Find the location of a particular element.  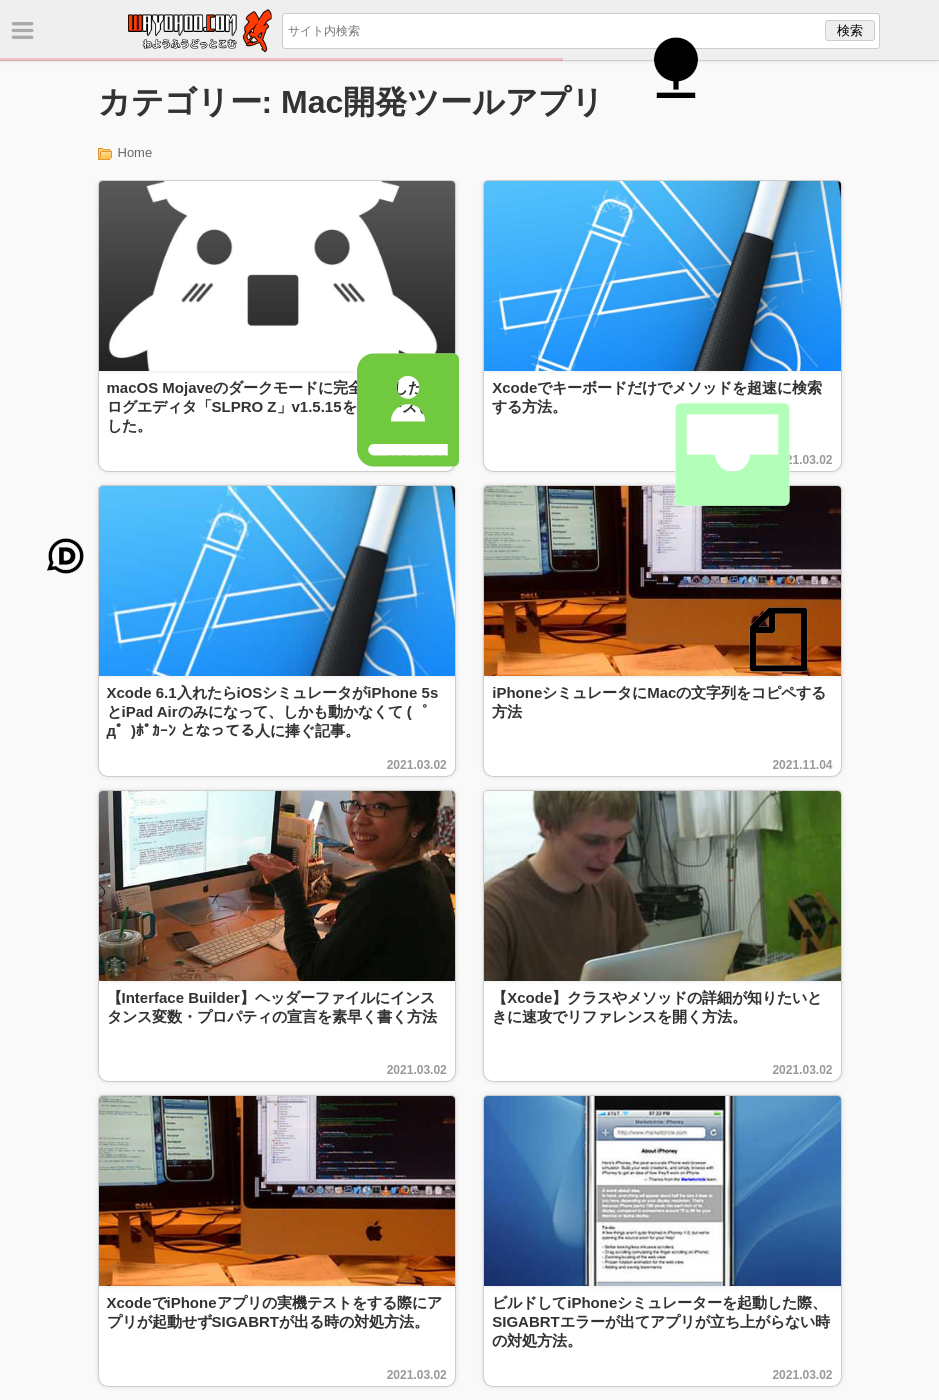

view your inbox messages is located at coordinates (732, 454).